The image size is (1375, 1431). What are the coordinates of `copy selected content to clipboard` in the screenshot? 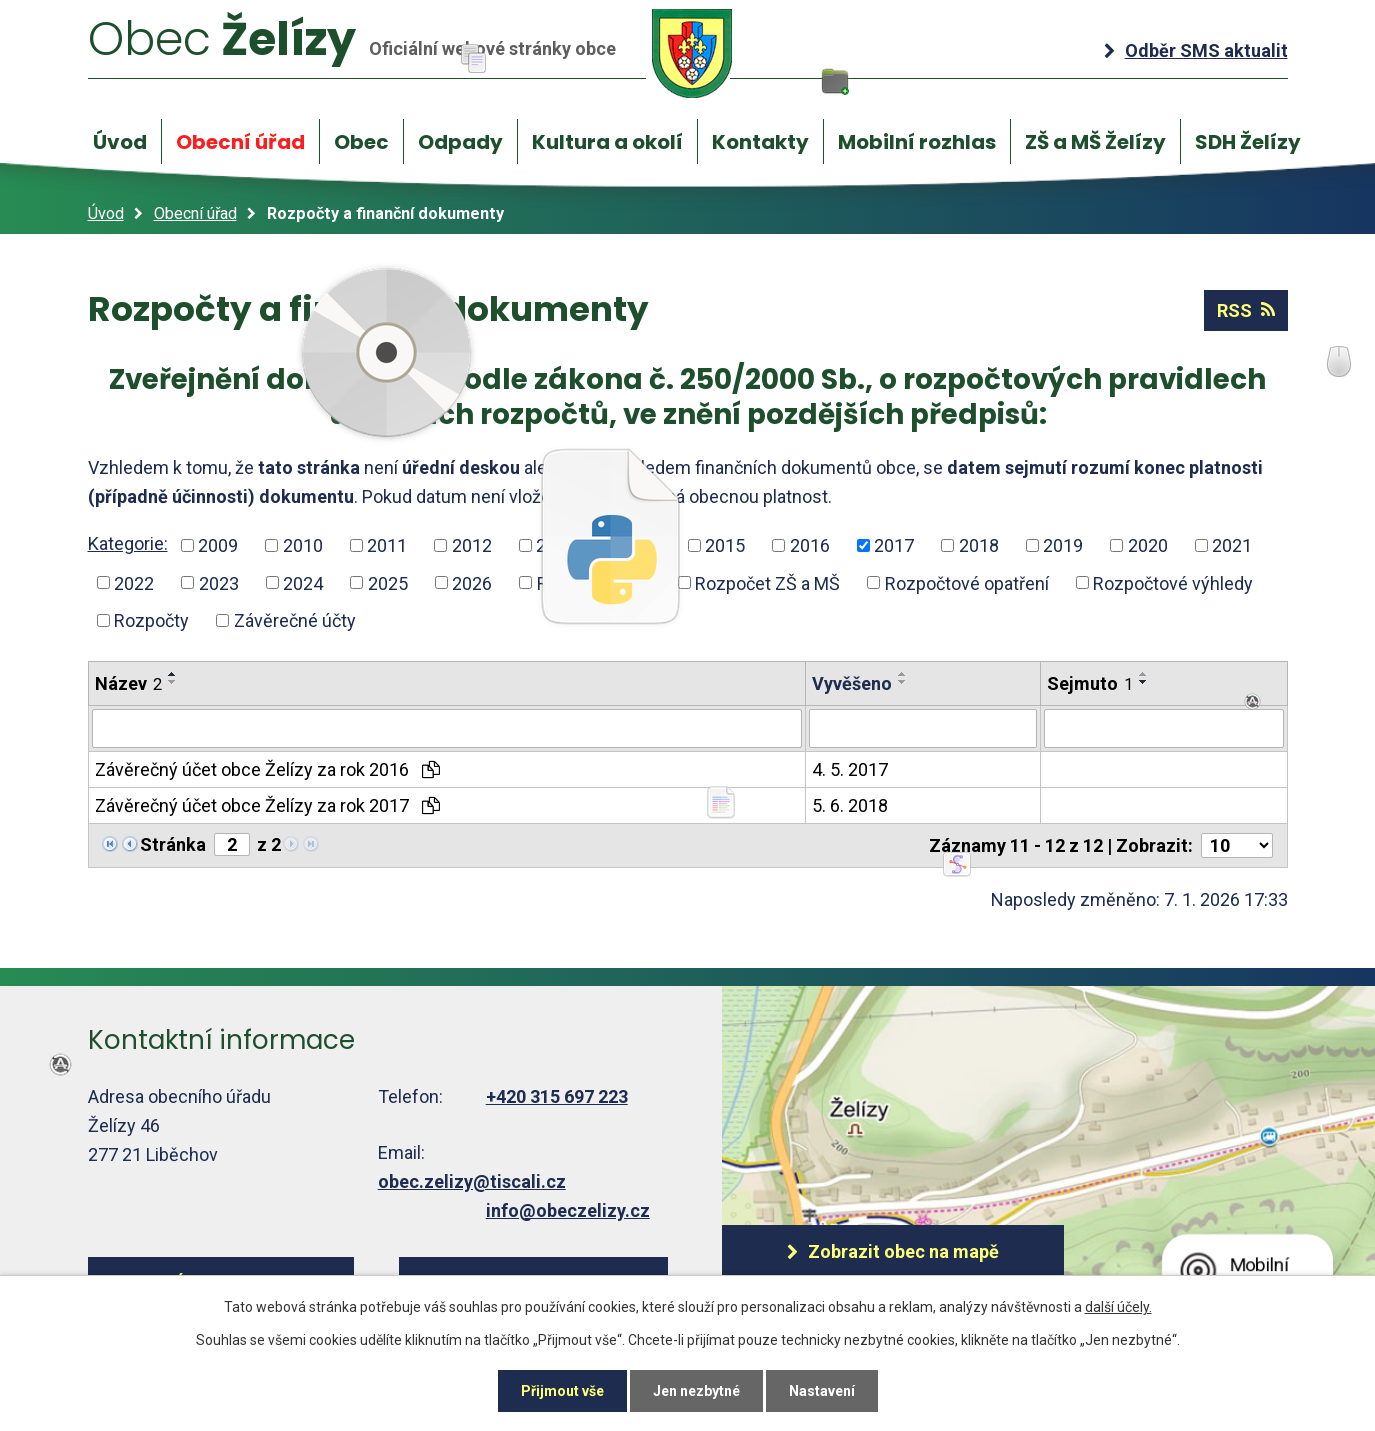 It's located at (473, 58).